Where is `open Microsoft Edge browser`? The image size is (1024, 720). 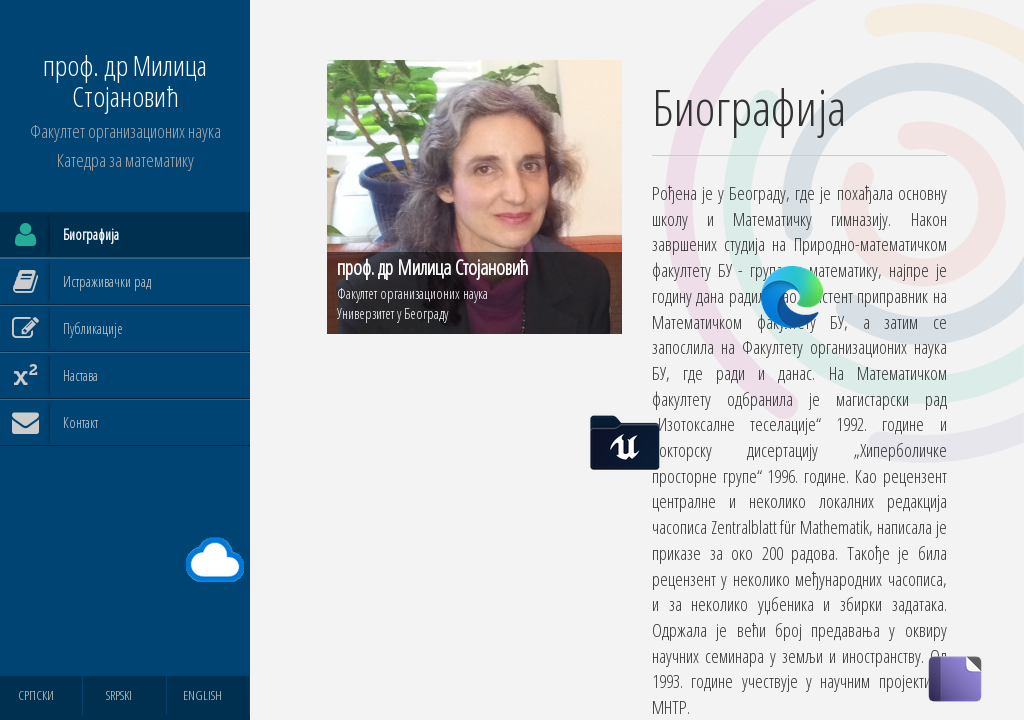 open Microsoft Edge browser is located at coordinates (792, 297).